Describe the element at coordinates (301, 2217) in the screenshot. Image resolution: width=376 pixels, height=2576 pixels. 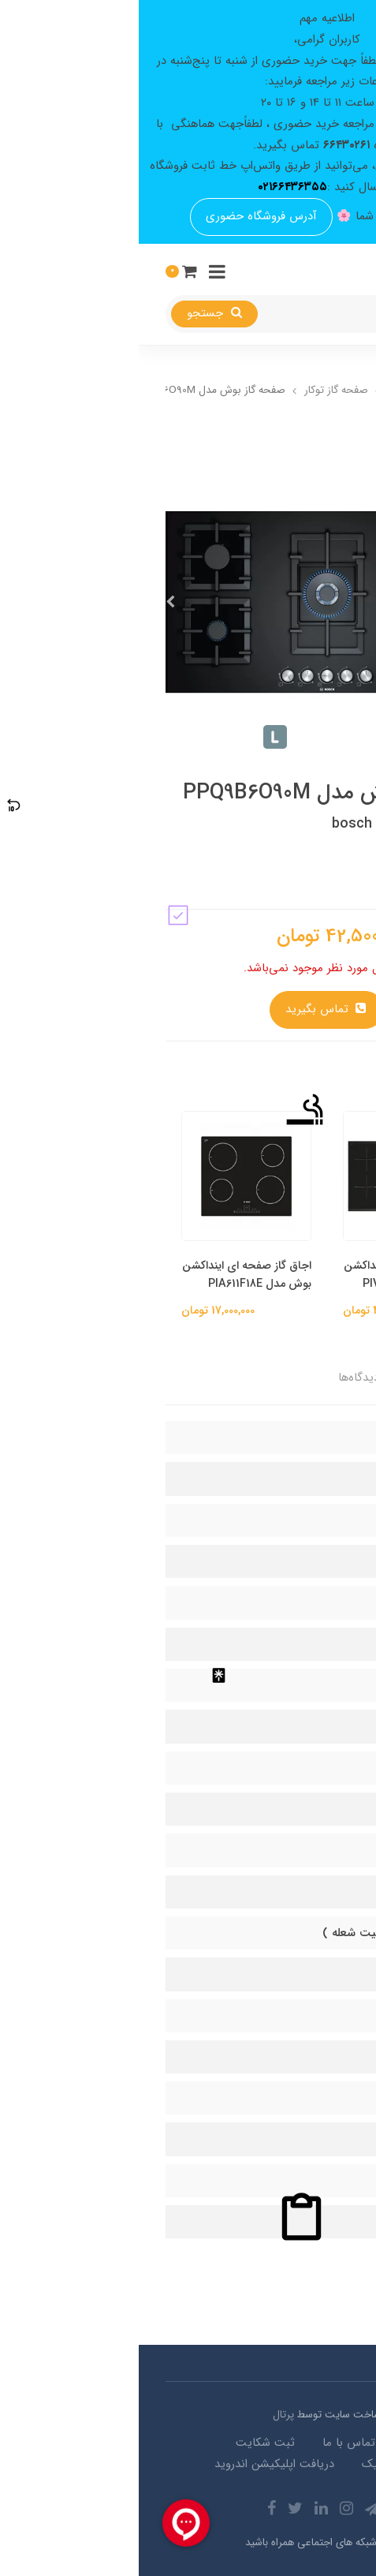
I see `copy to clipboard` at that location.